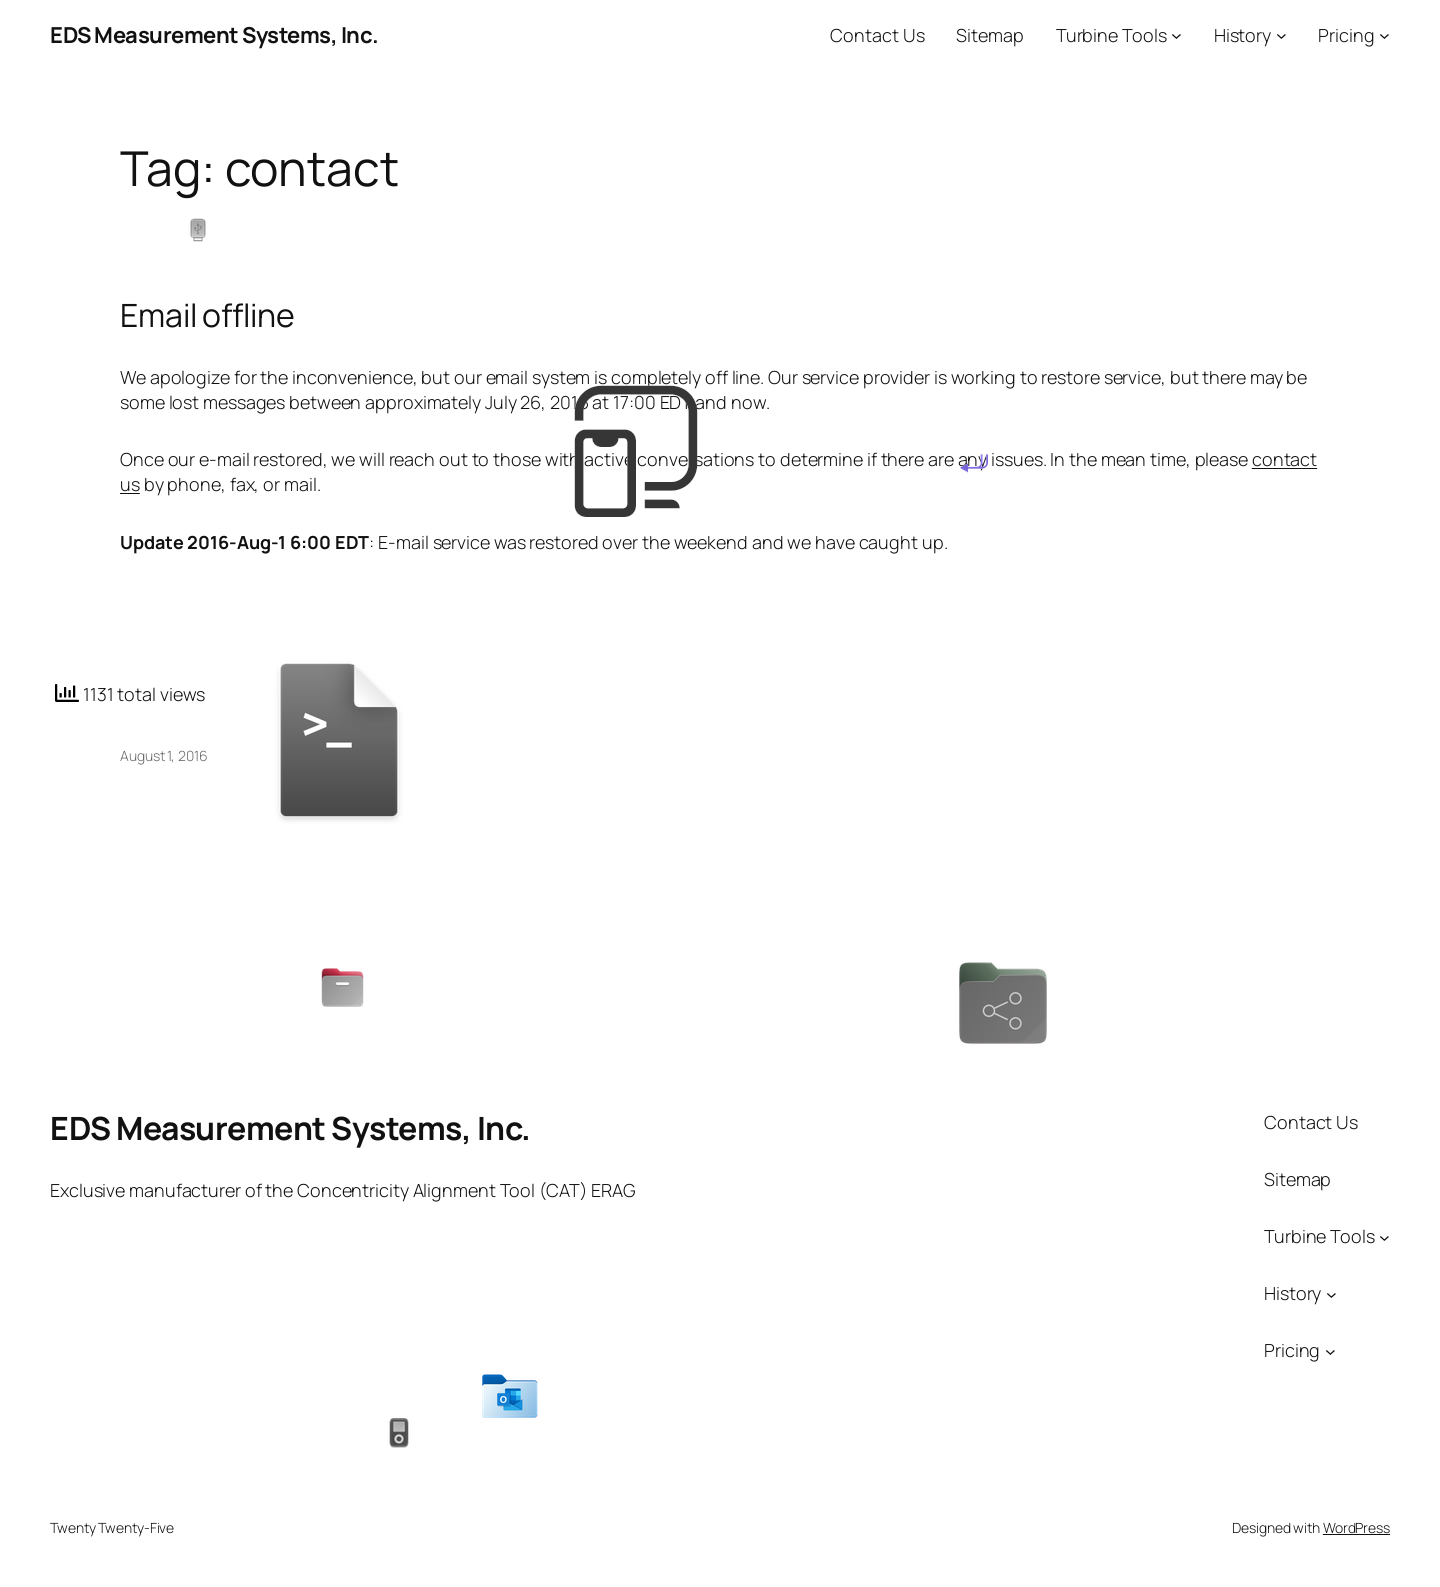 This screenshot has width=1440, height=1587. I want to click on reply to all recipients in an email thread, so click(973, 461).